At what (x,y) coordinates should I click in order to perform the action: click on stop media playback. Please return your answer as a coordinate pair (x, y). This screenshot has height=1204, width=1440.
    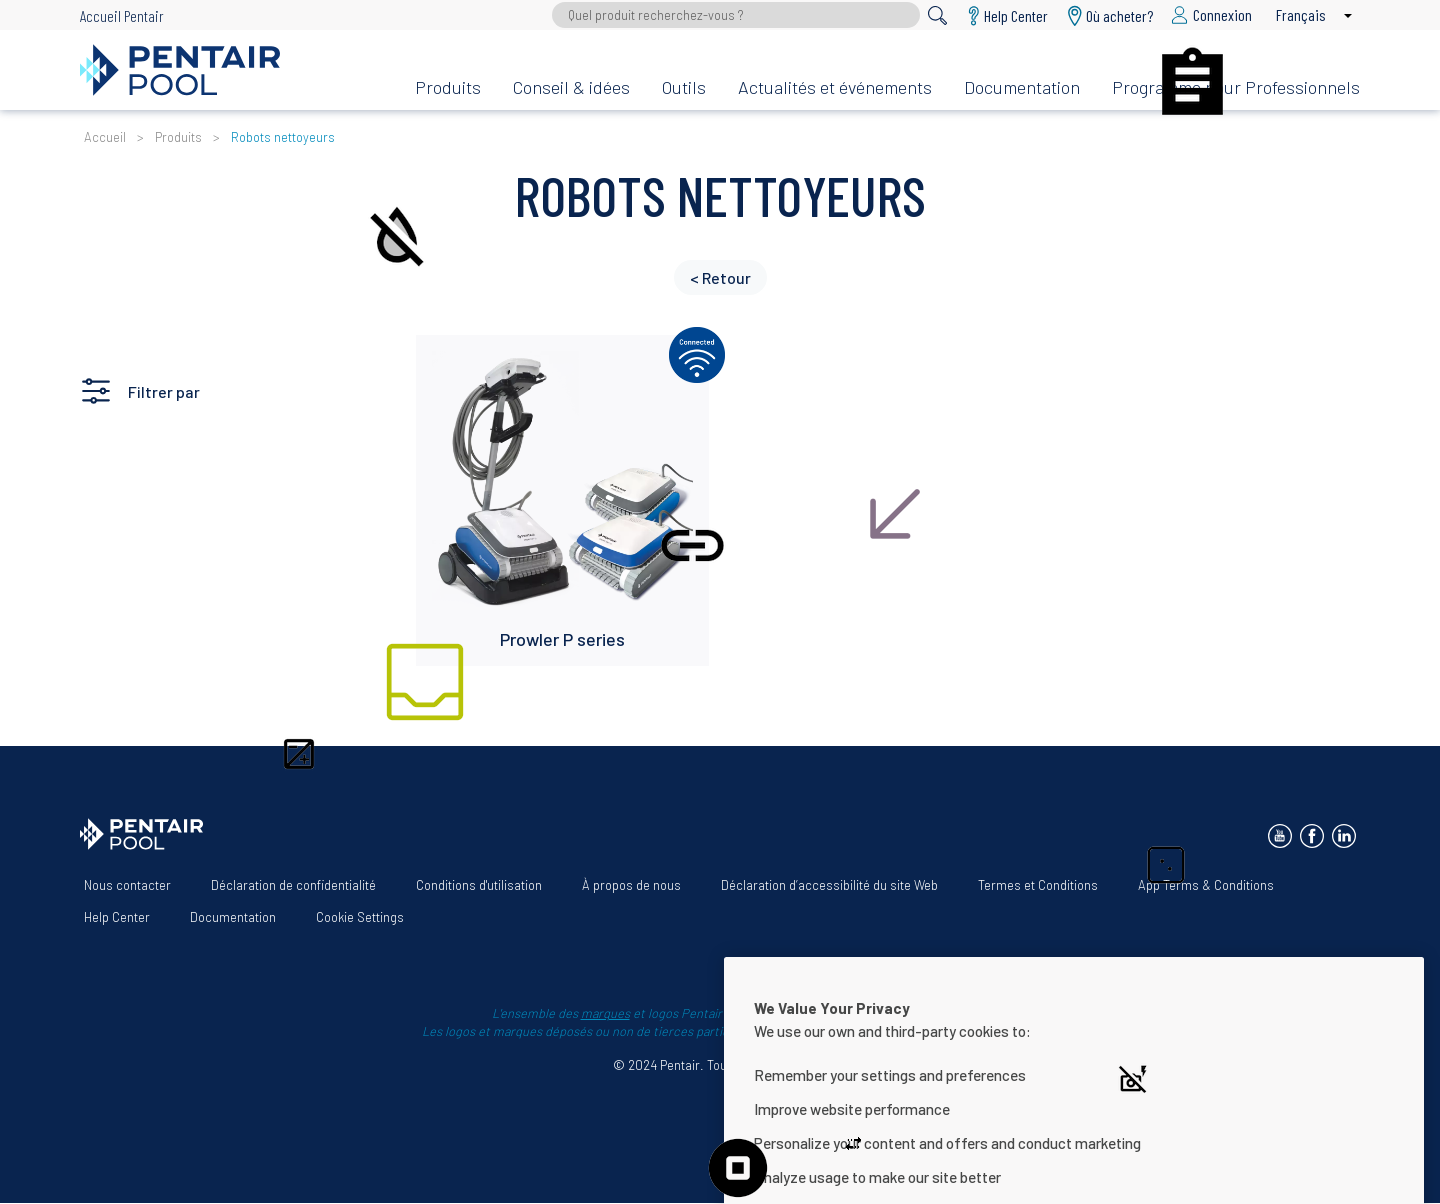
    Looking at the image, I should click on (738, 1168).